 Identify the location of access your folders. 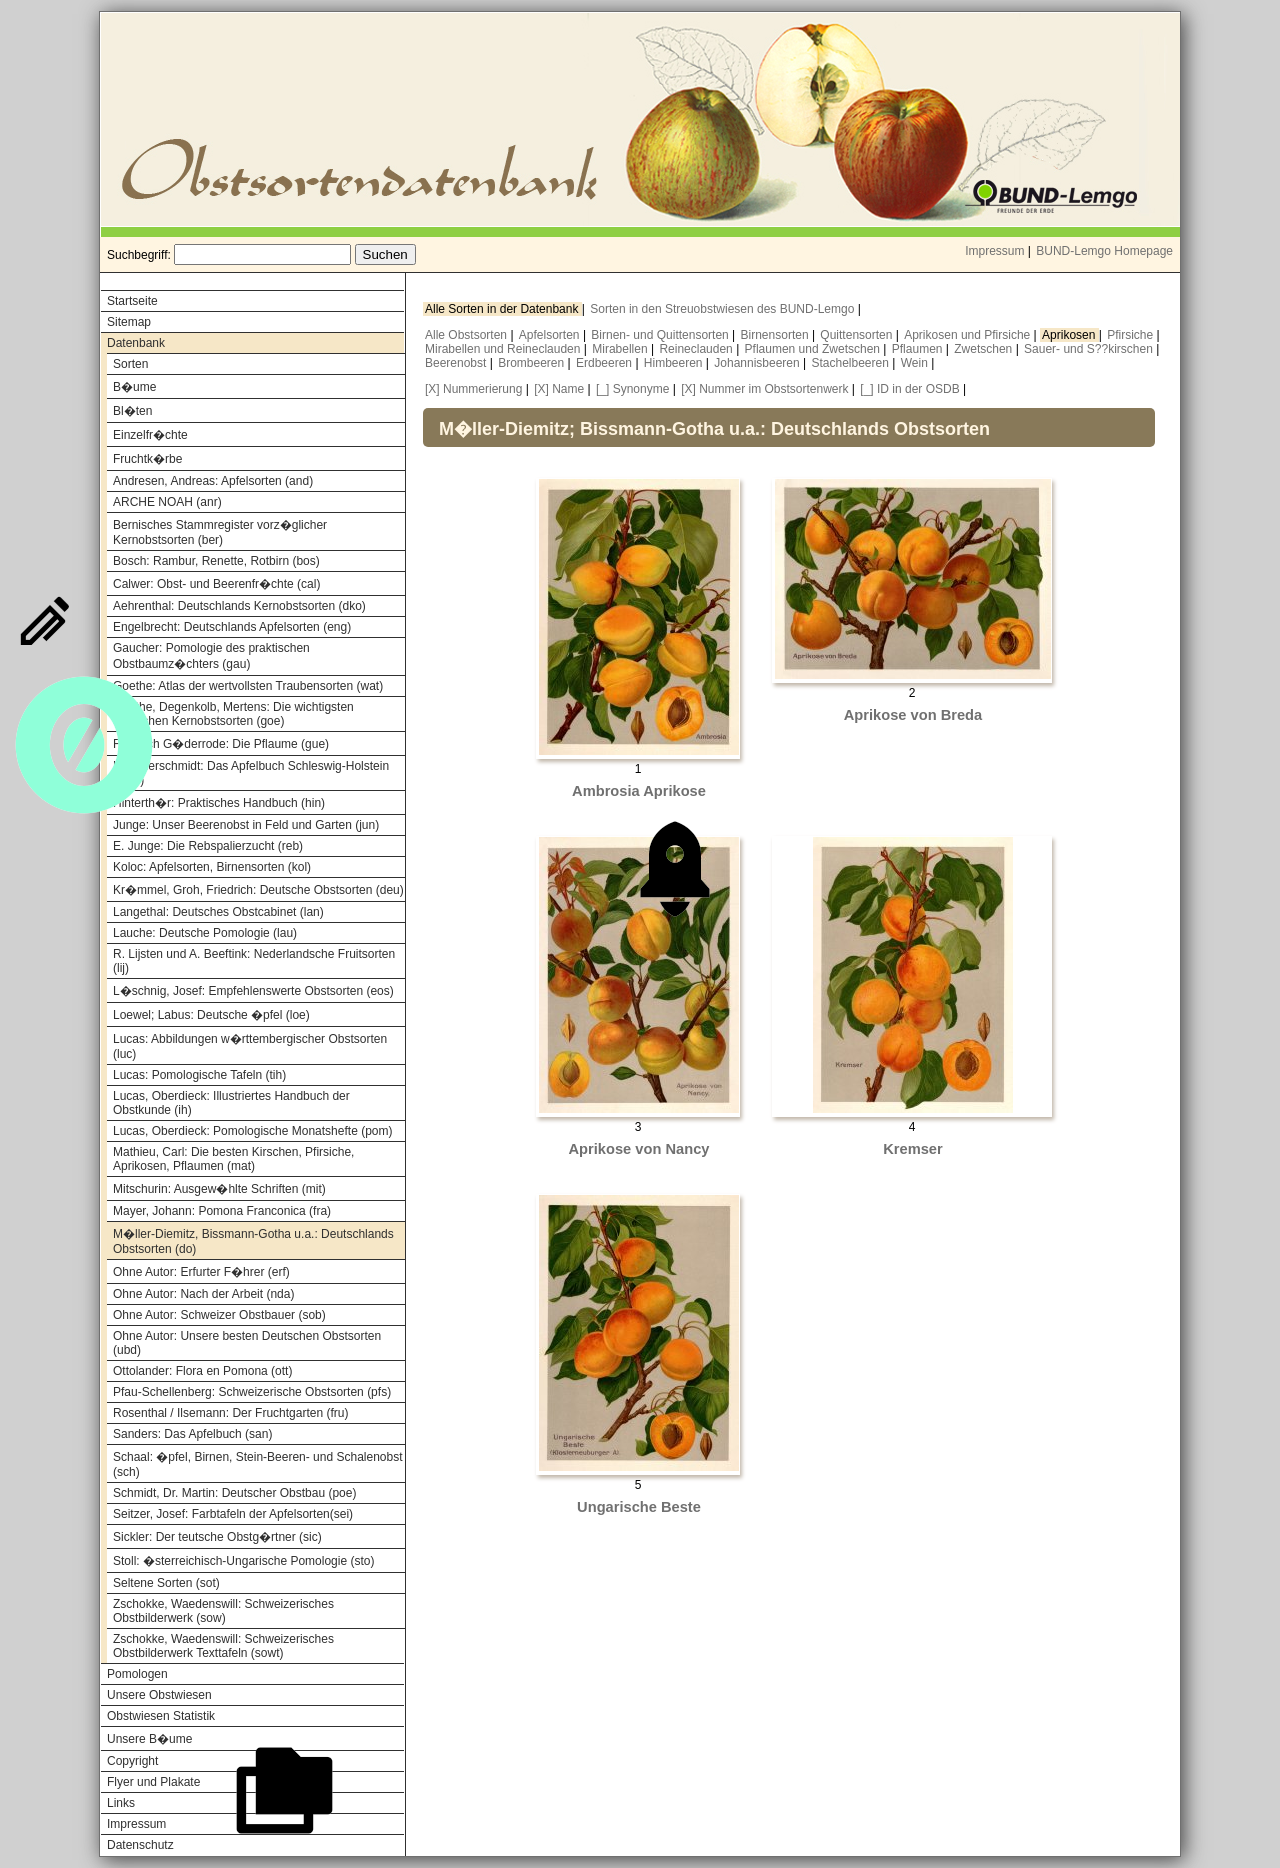
(284, 1790).